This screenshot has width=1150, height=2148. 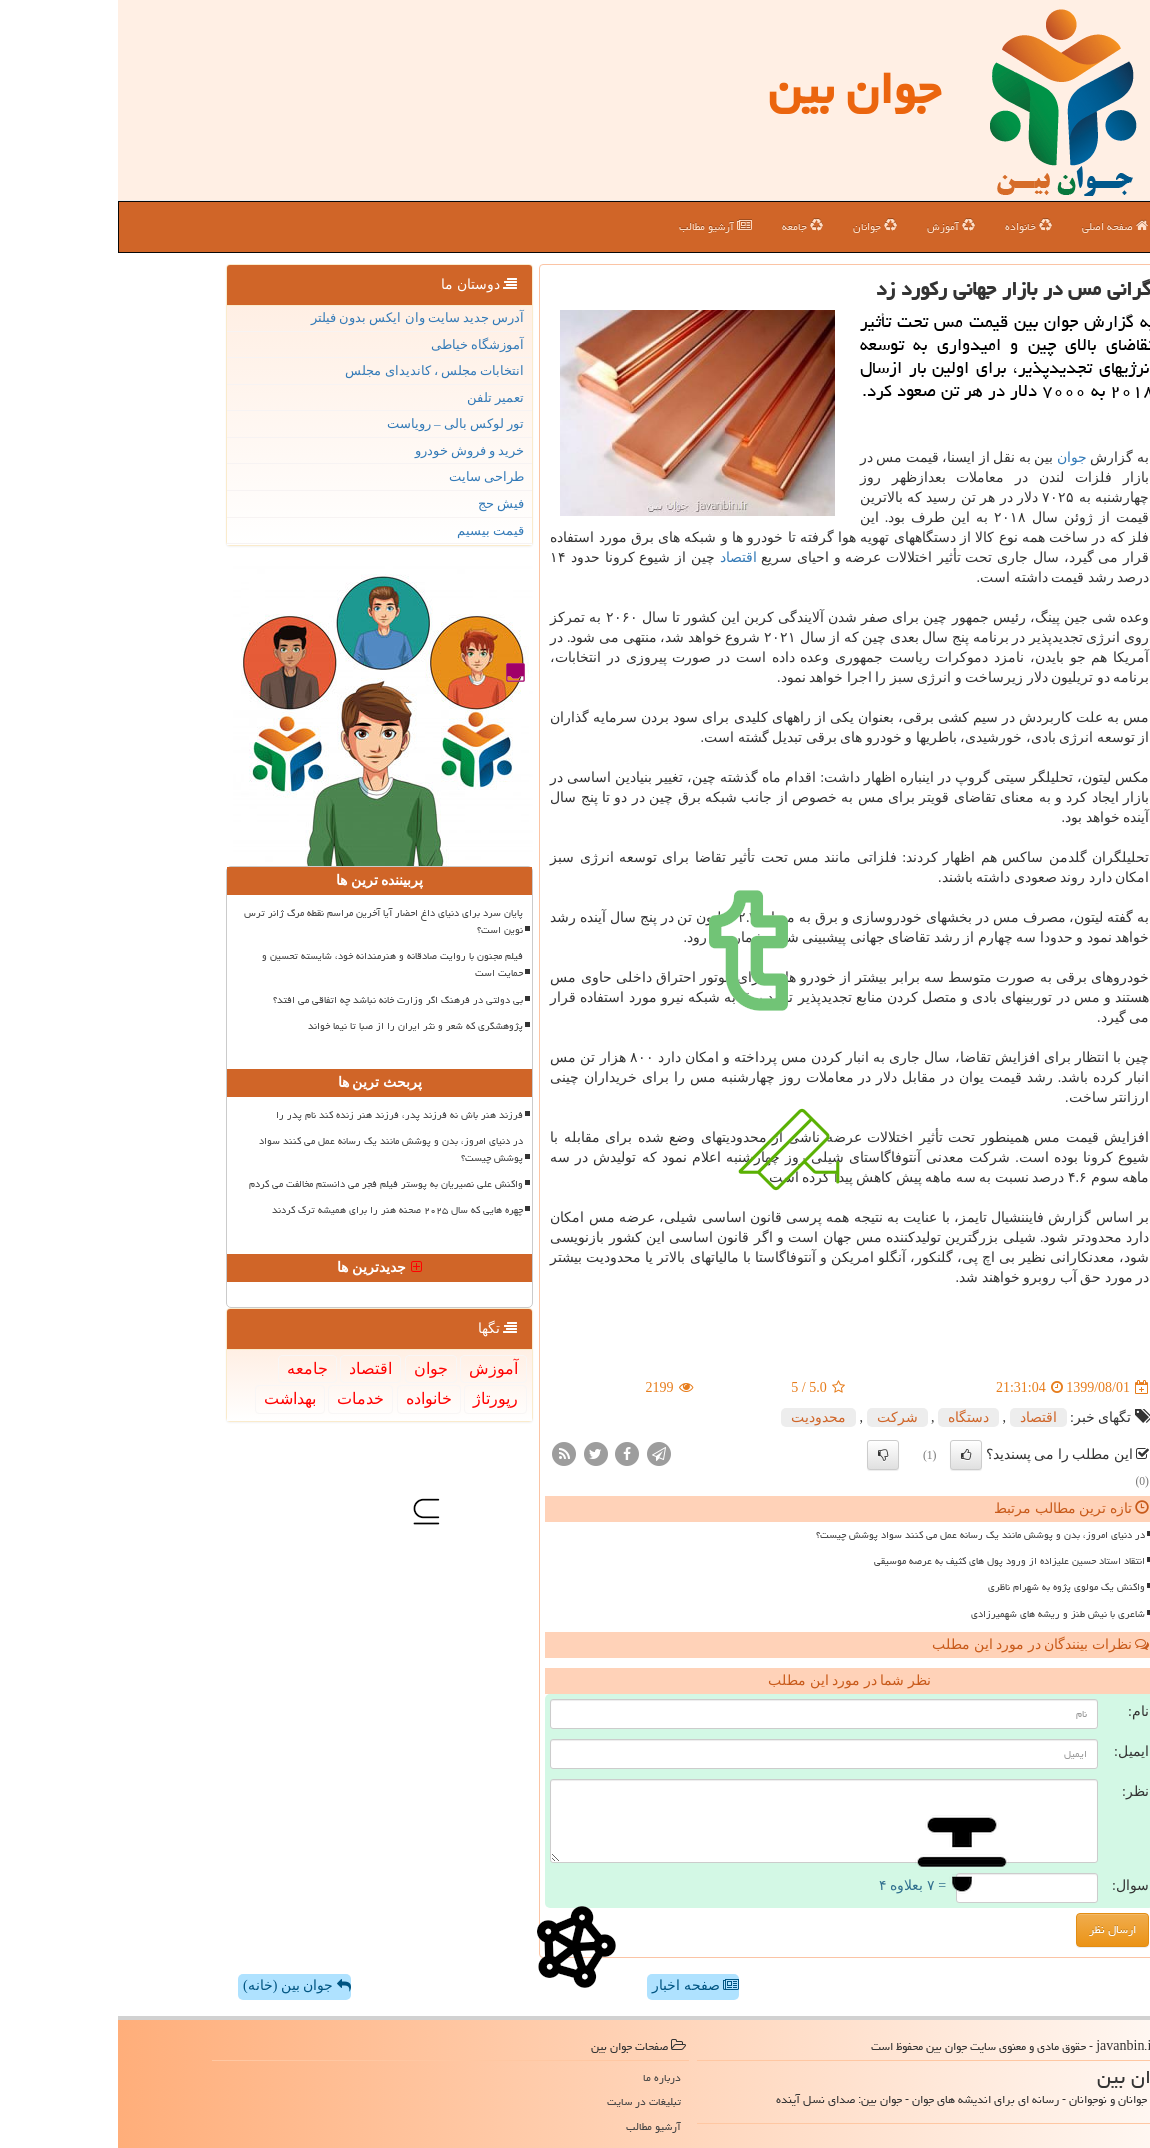 What do you see at coordinates (748, 950) in the screenshot?
I see `open tumblr app` at bounding box center [748, 950].